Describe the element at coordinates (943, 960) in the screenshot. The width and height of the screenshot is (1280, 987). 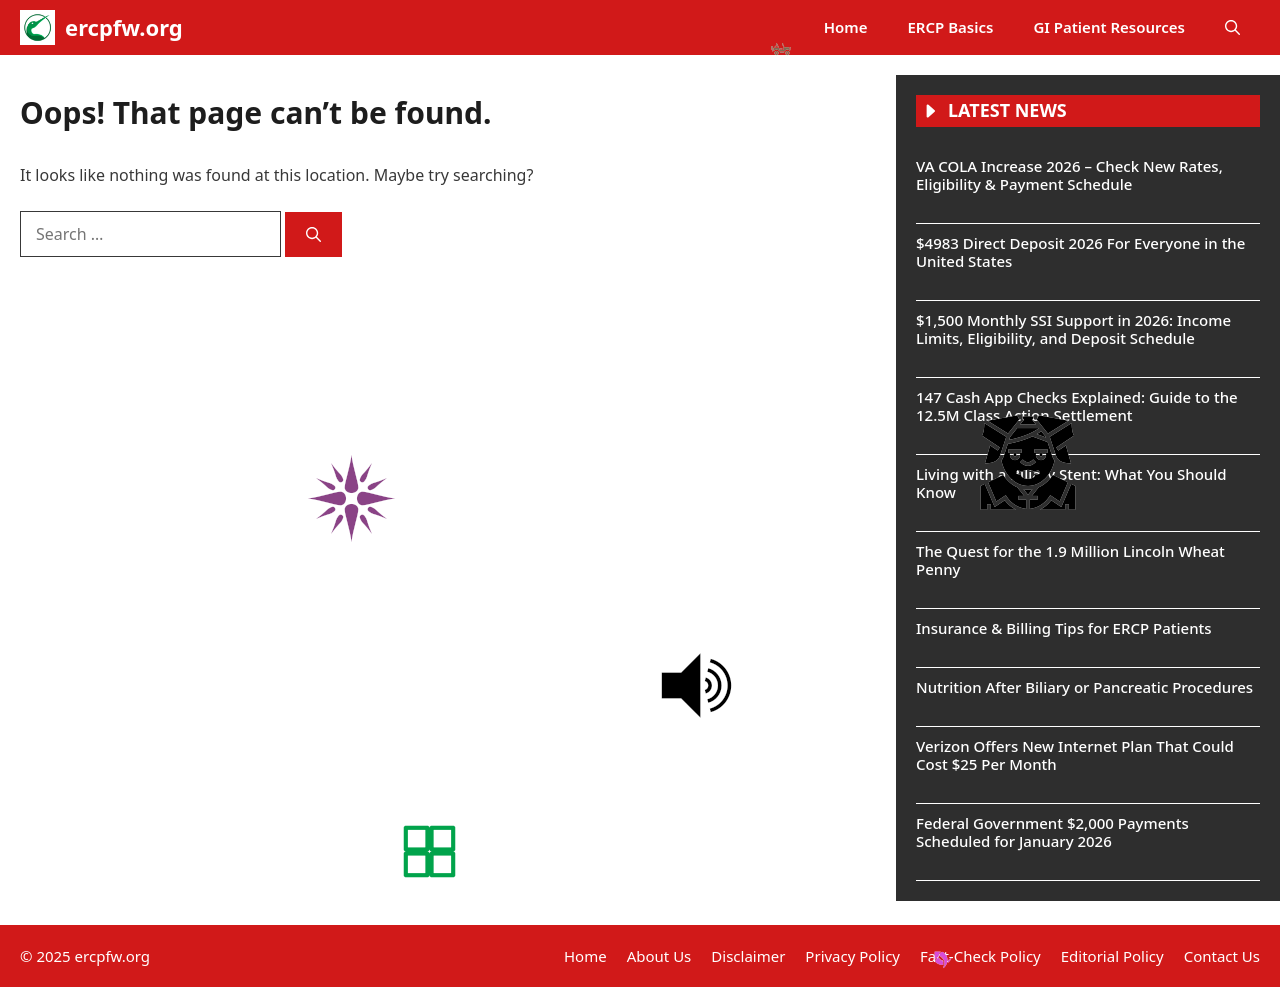
I see `initiate a claw attack or slash ability` at that location.